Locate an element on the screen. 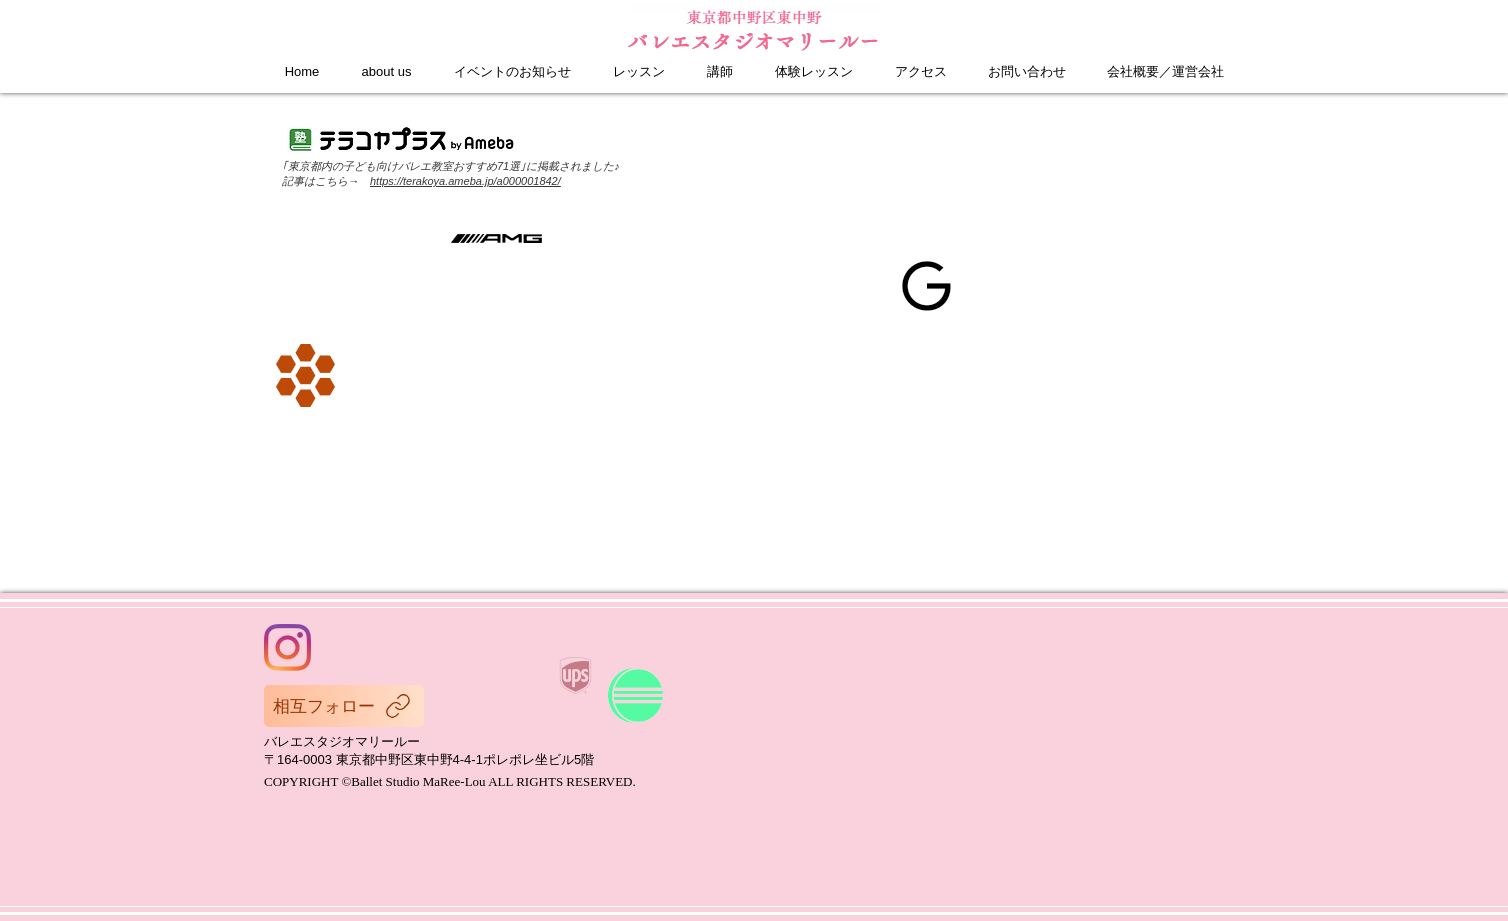 This screenshot has height=921, width=1508. mercedes-amg brand logo is located at coordinates (496, 238).